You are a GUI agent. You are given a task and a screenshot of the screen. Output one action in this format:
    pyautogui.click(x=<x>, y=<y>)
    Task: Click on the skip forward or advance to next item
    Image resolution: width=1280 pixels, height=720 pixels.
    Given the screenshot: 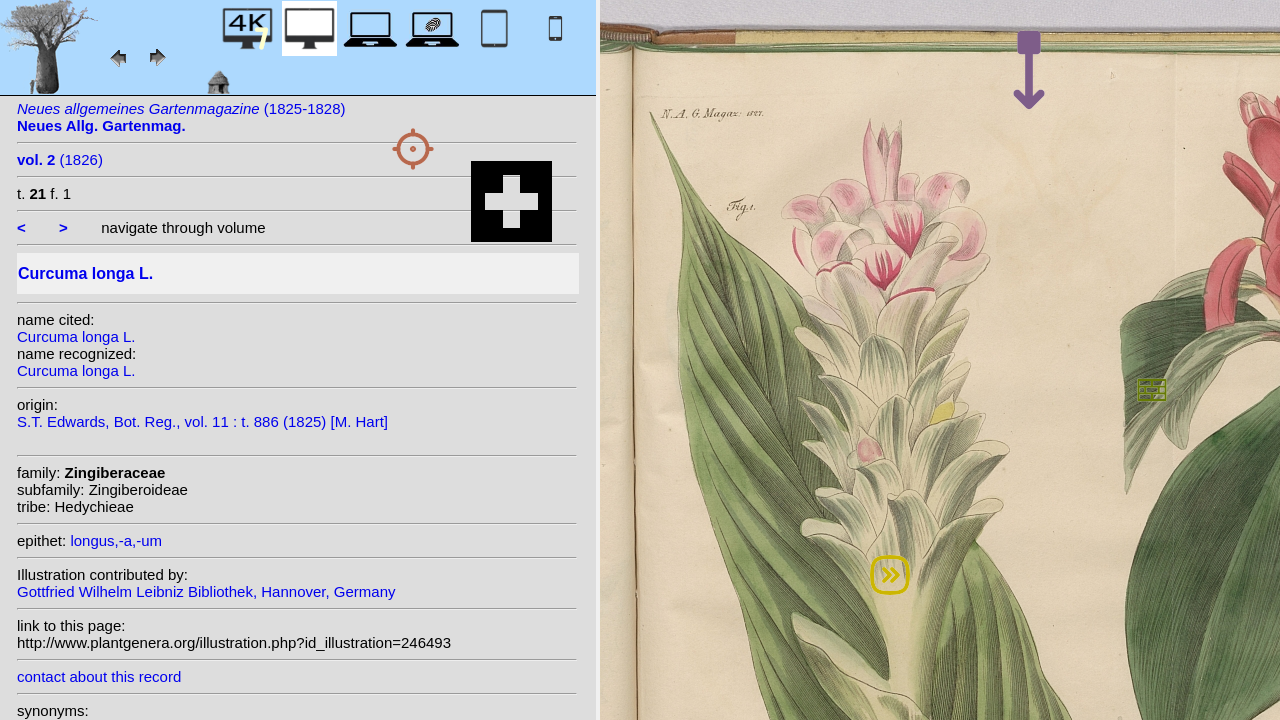 What is the action you would take?
    pyautogui.click(x=890, y=575)
    